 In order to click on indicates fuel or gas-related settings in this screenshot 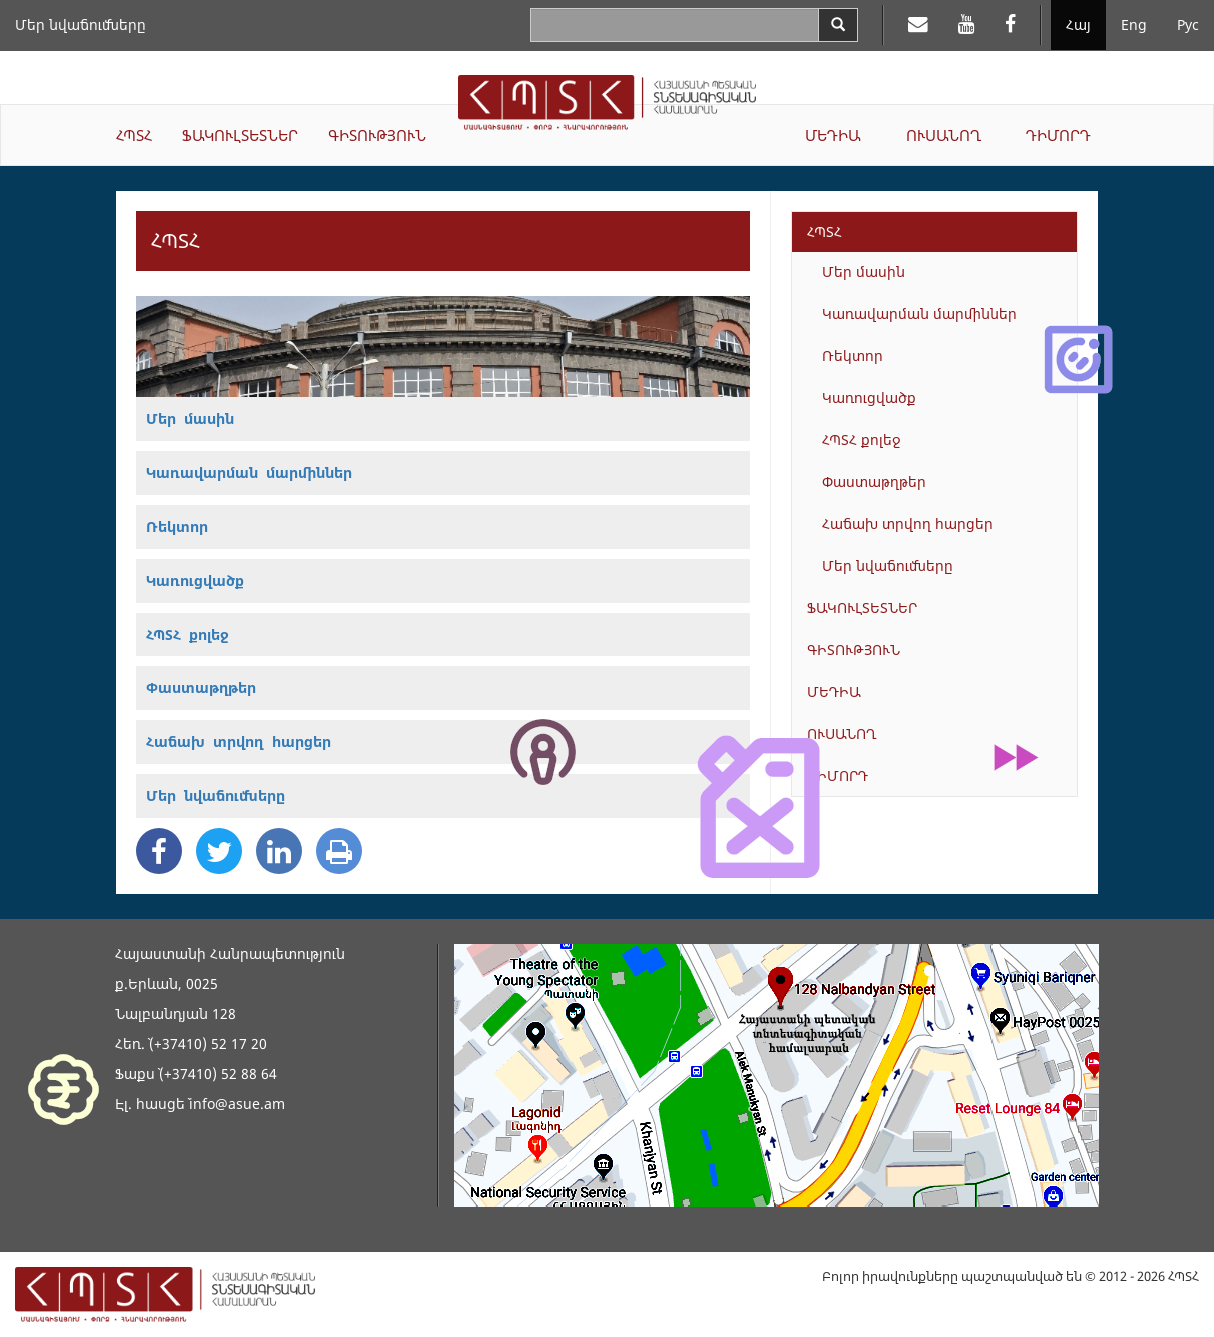, I will do `click(760, 808)`.